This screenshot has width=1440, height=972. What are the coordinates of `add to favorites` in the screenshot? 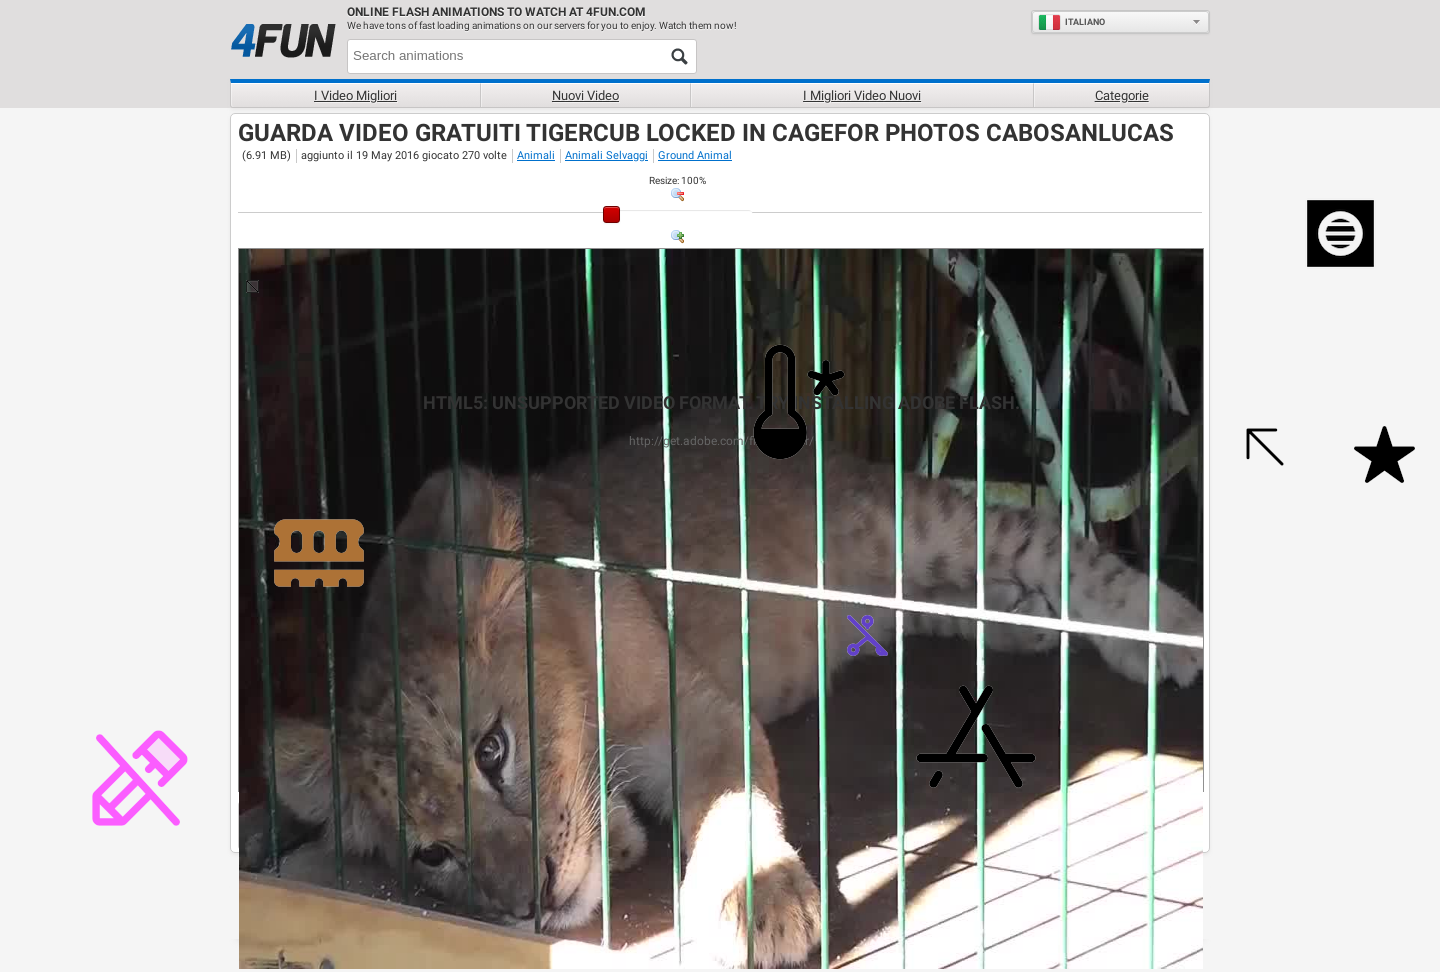 It's located at (1384, 454).